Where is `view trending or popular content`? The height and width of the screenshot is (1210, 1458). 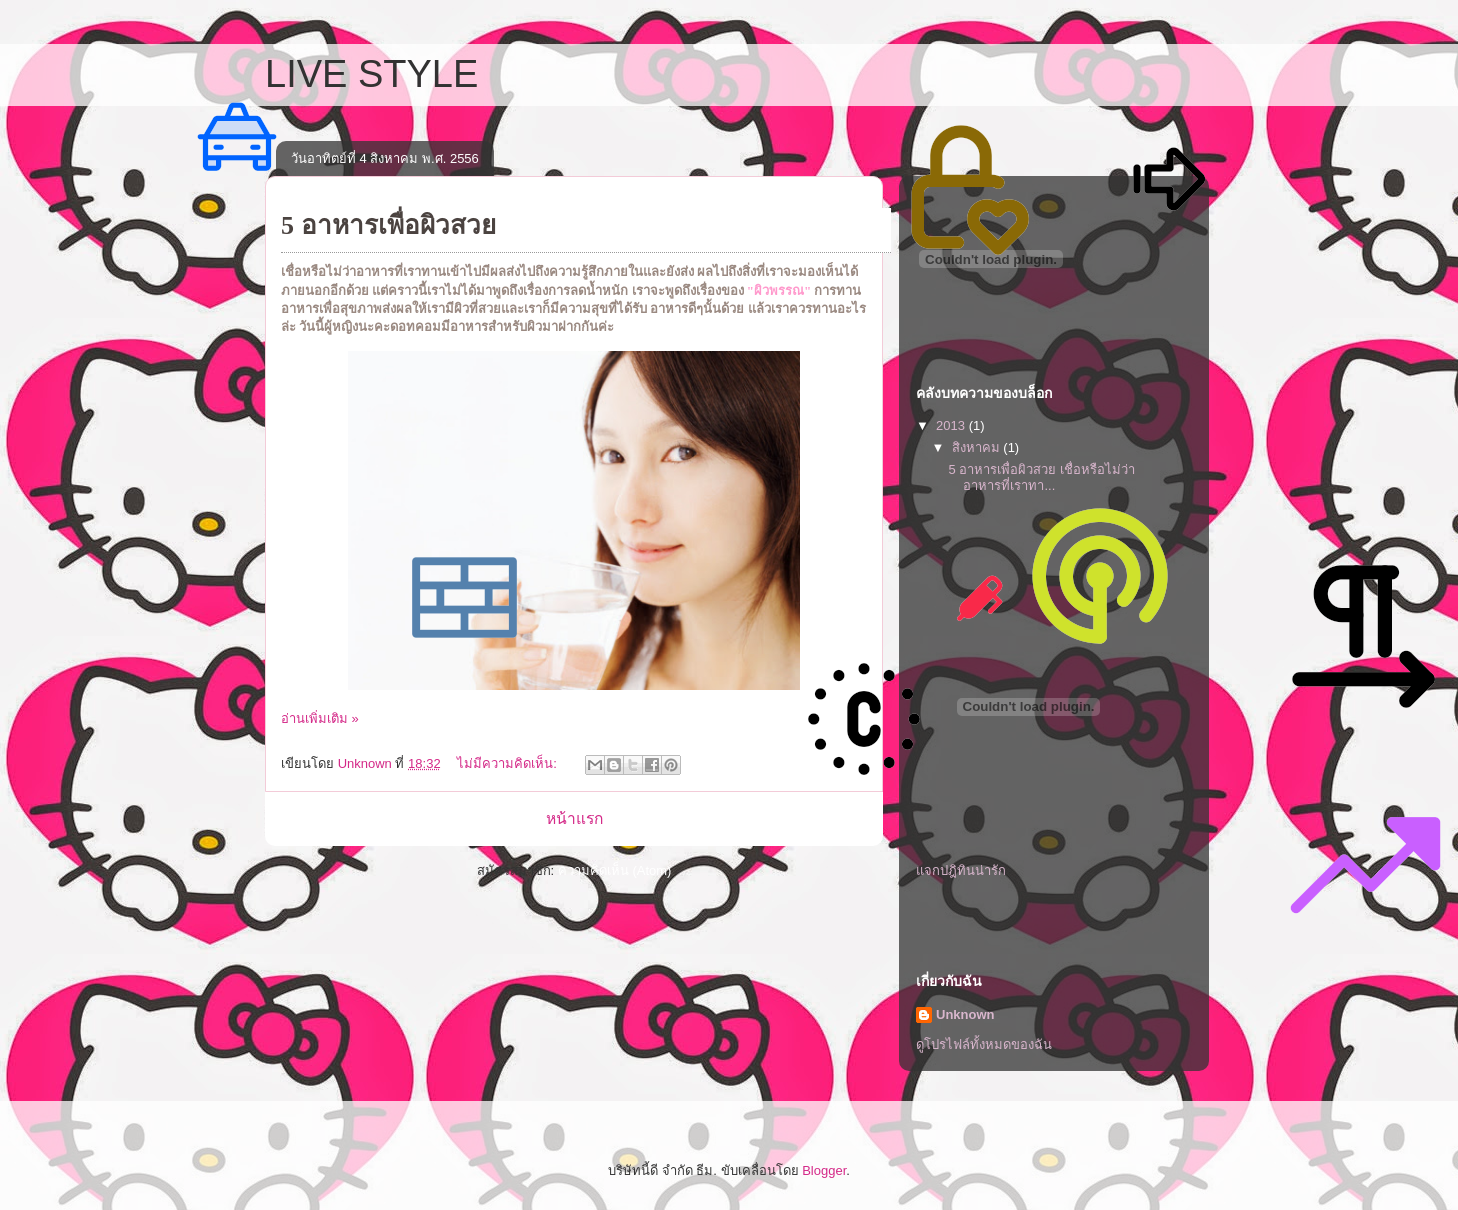
view trending or popular content is located at coordinates (1365, 870).